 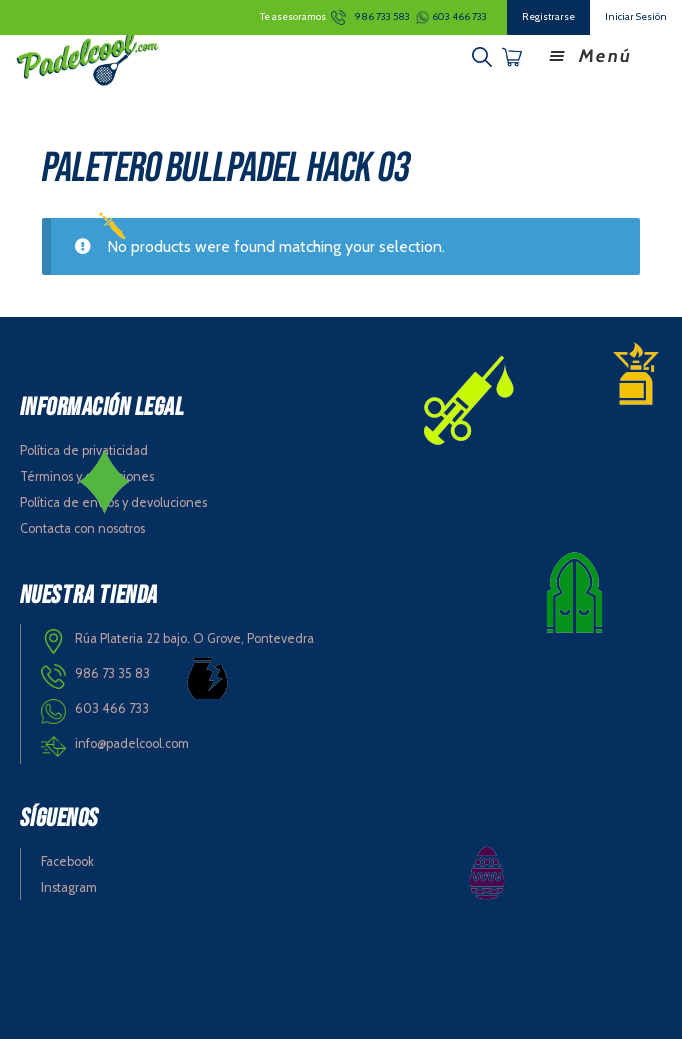 What do you see at coordinates (469, 400) in the screenshot?
I see `indicates a medical test or blood sample` at bounding box center [469, 400].